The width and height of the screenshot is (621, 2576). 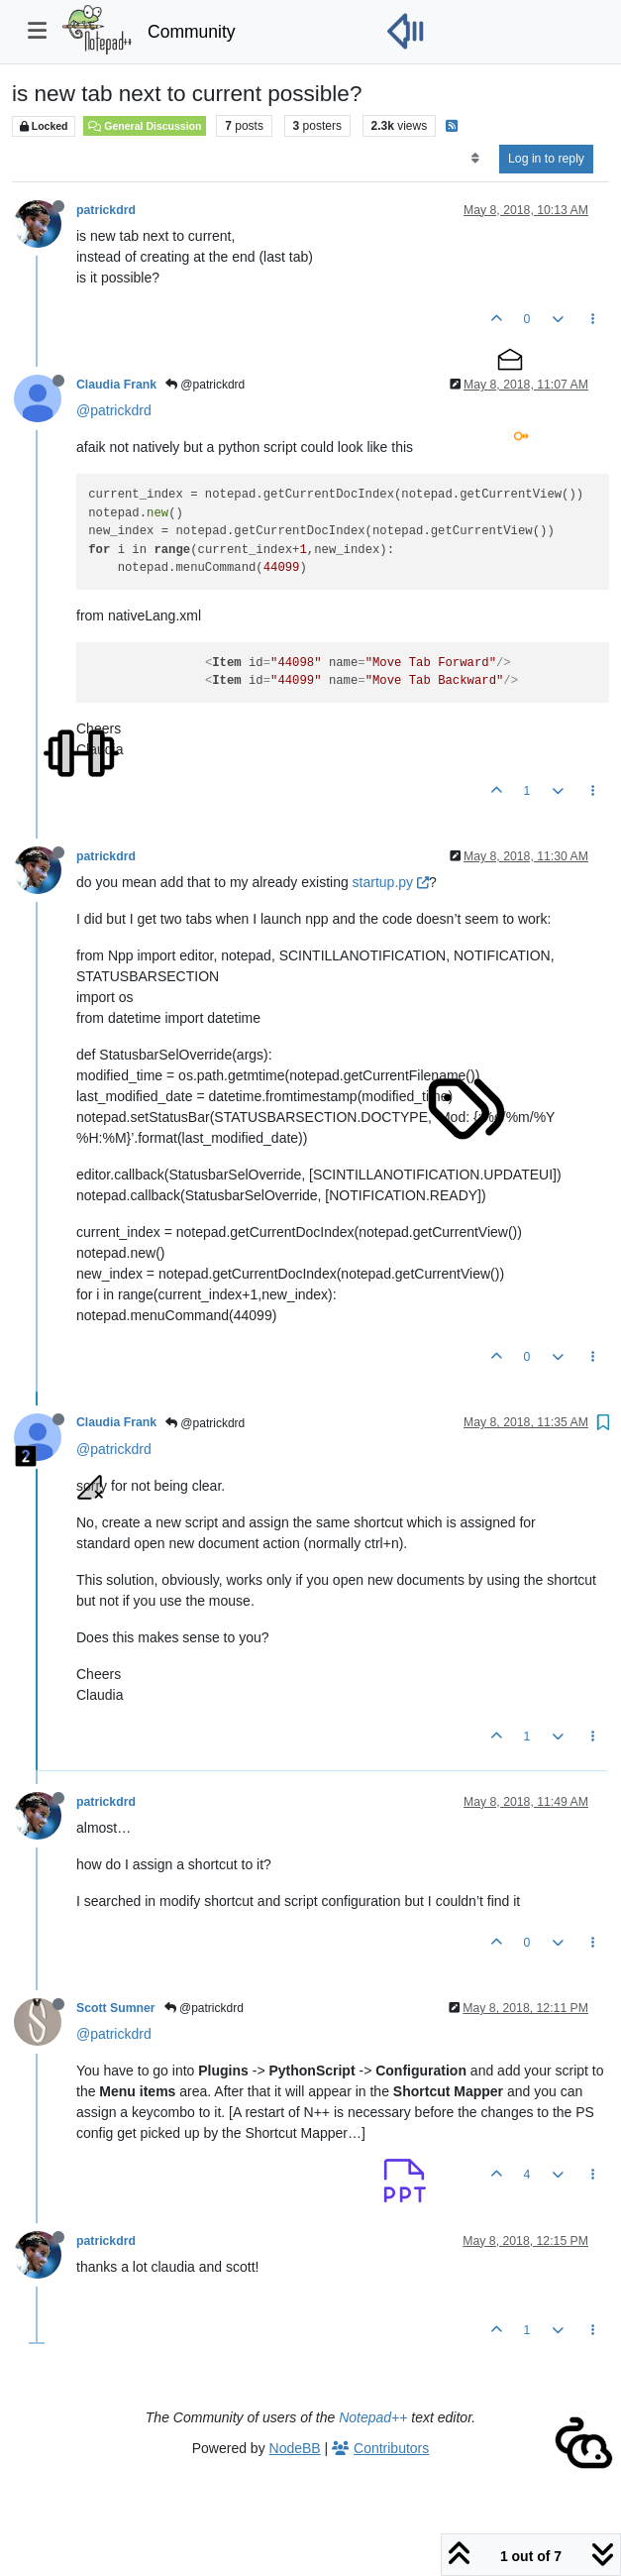 What do you see at coordinates (583, 2442) in the screenshot?
I see `request pest control services for rodents` at bounding box center [583, 2442].